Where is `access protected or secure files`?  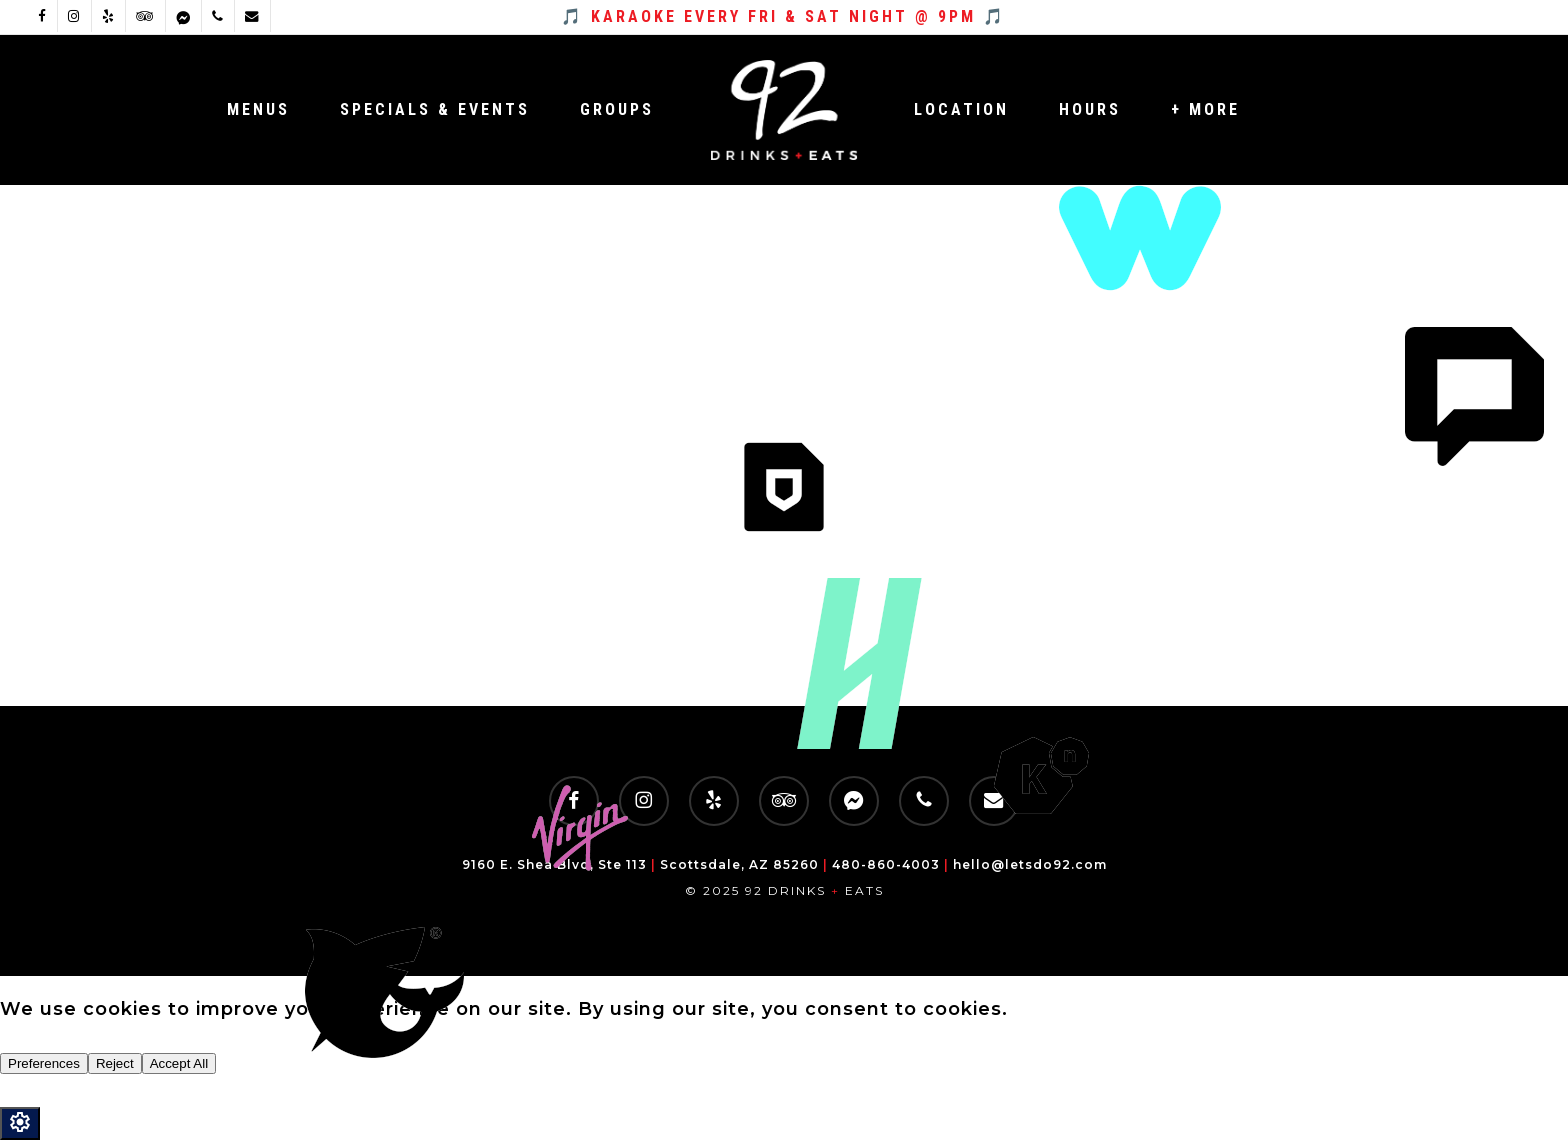
access protected or secure files is located at coordinates (784, 487).